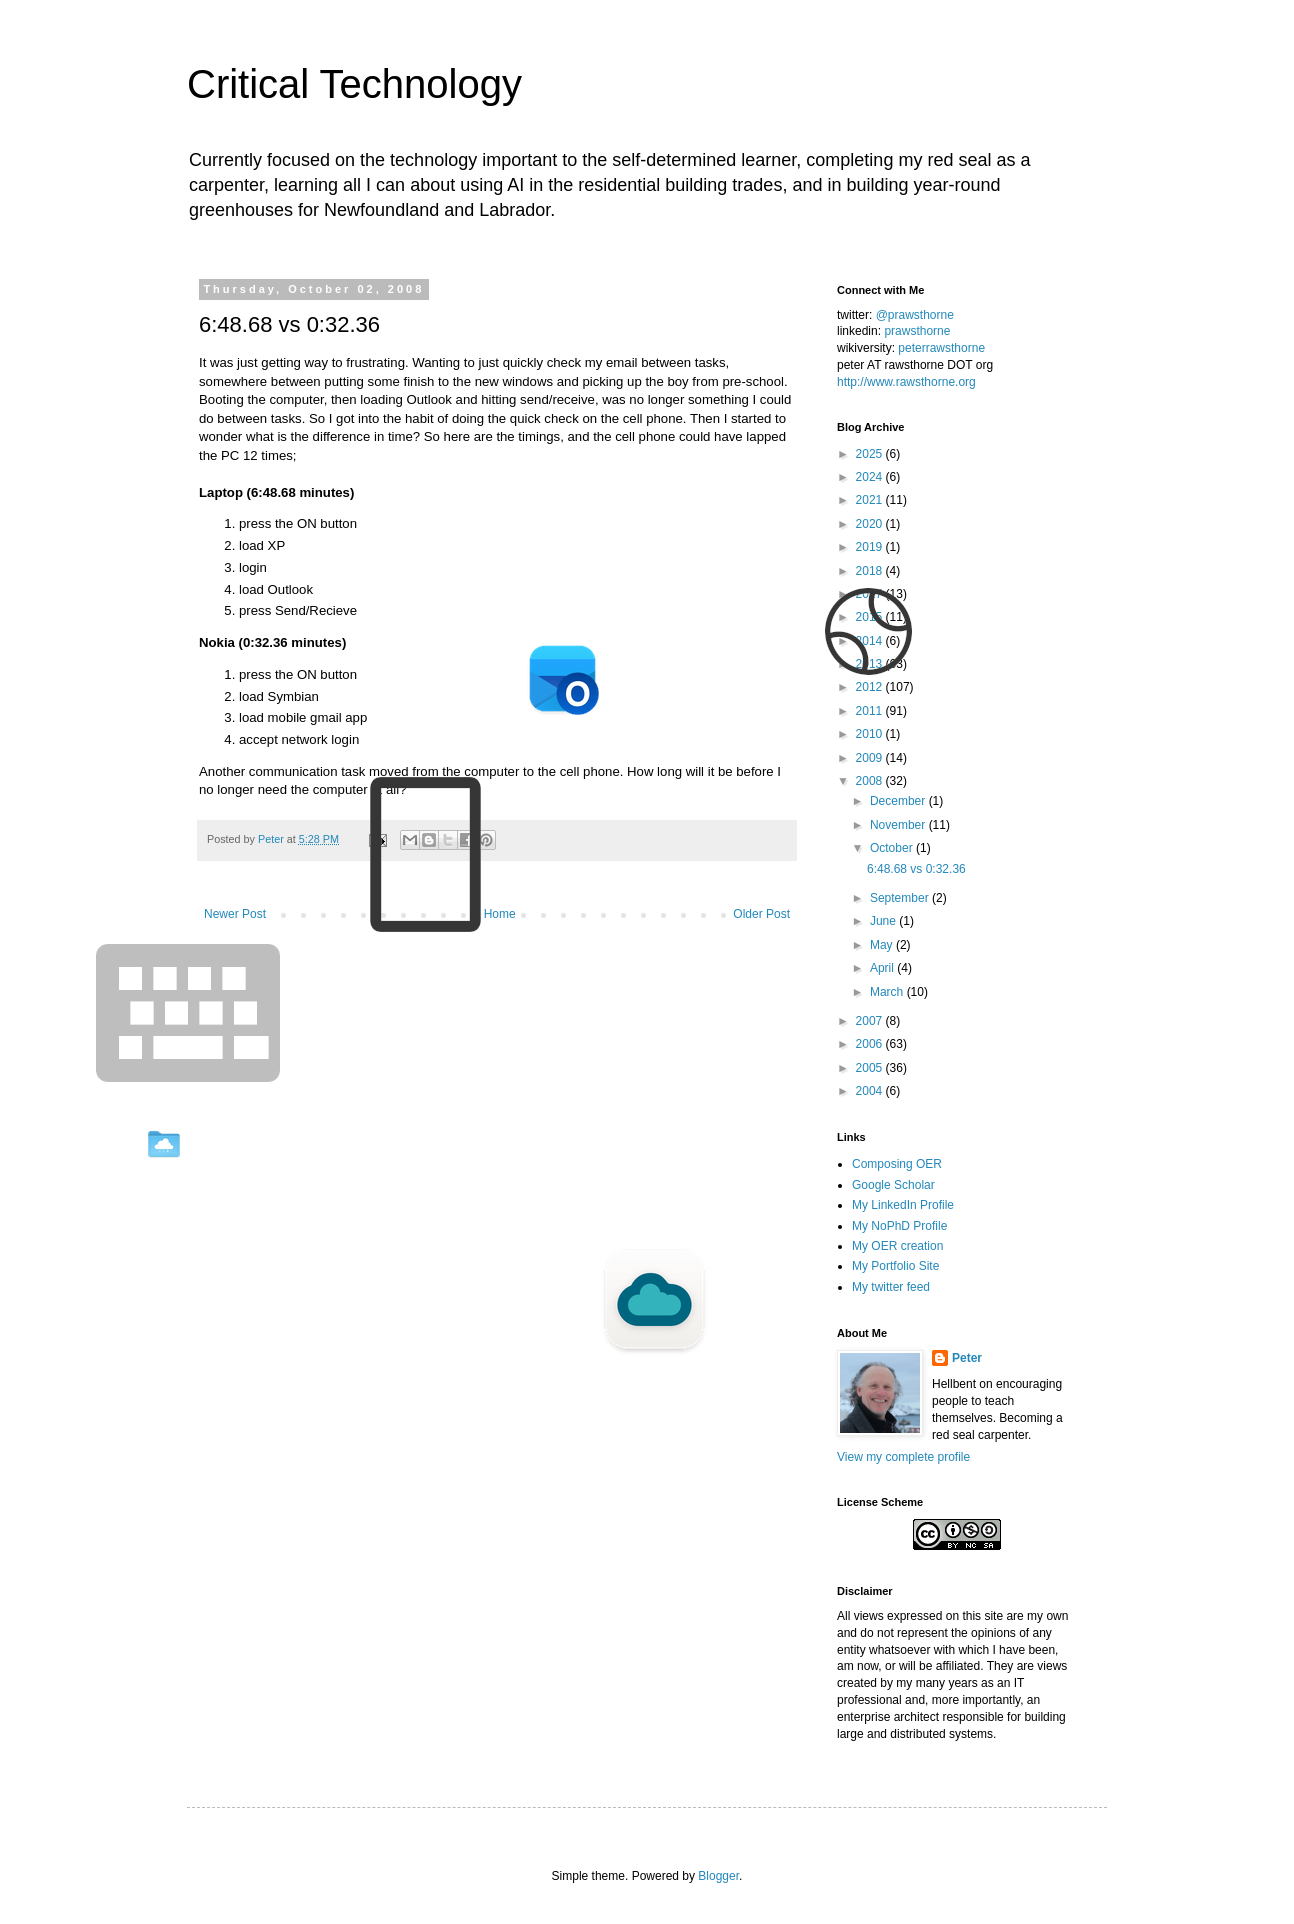  What do you see at coordinates (164, 1144) in the screenshot?
I see `access cloud storage or remote file connections` at bounding box center [164, 1144].